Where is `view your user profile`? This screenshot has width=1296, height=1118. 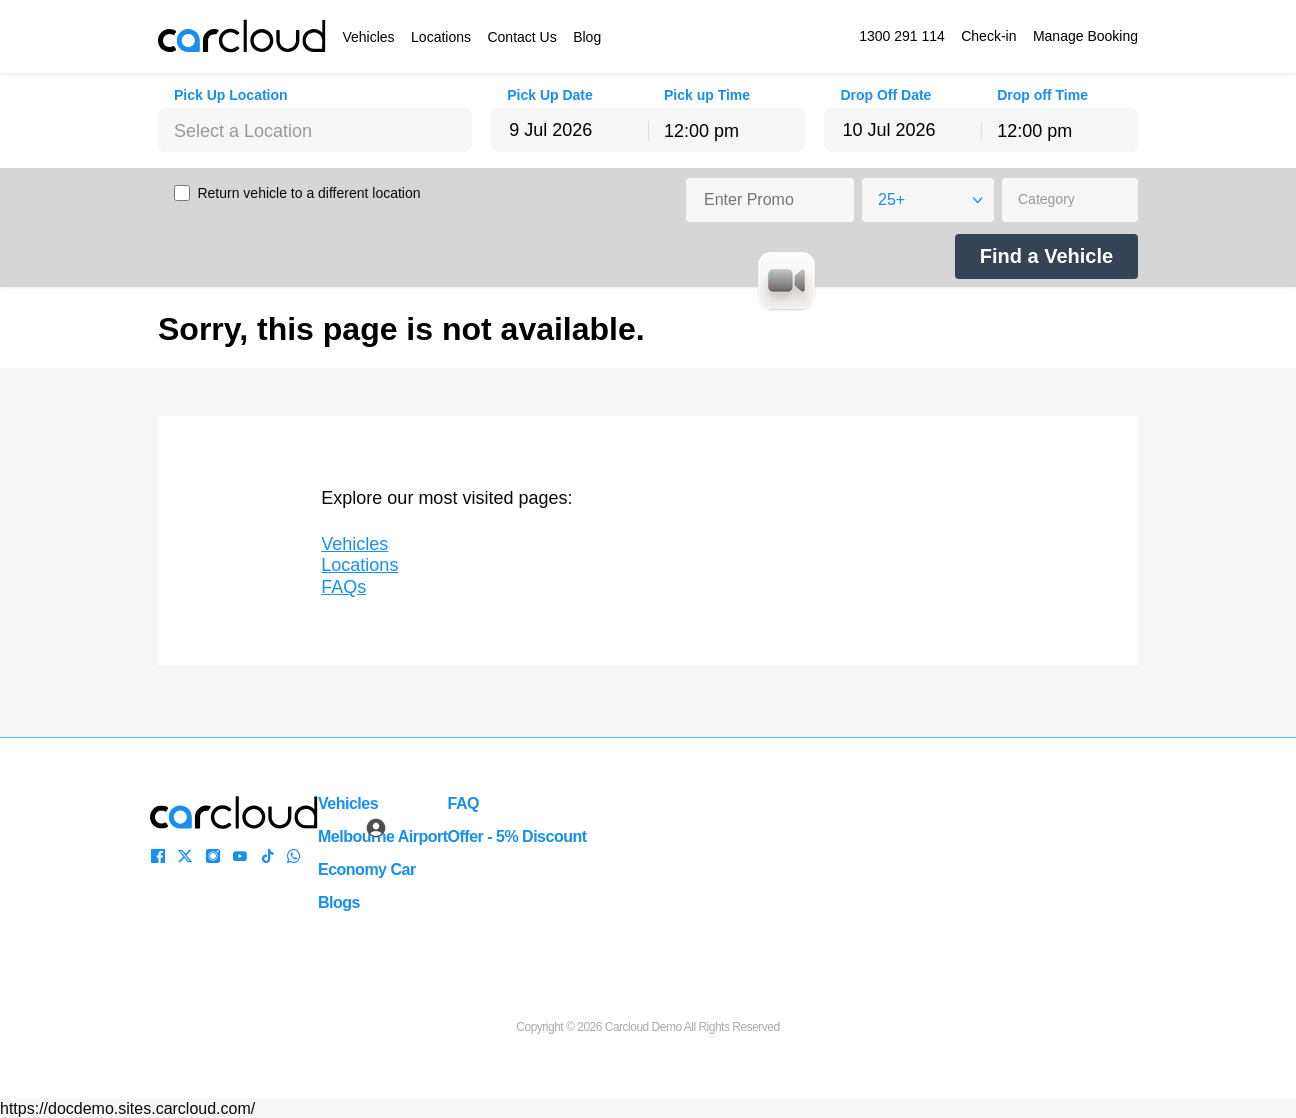
view your user profile is located at coordinates (376, 828).